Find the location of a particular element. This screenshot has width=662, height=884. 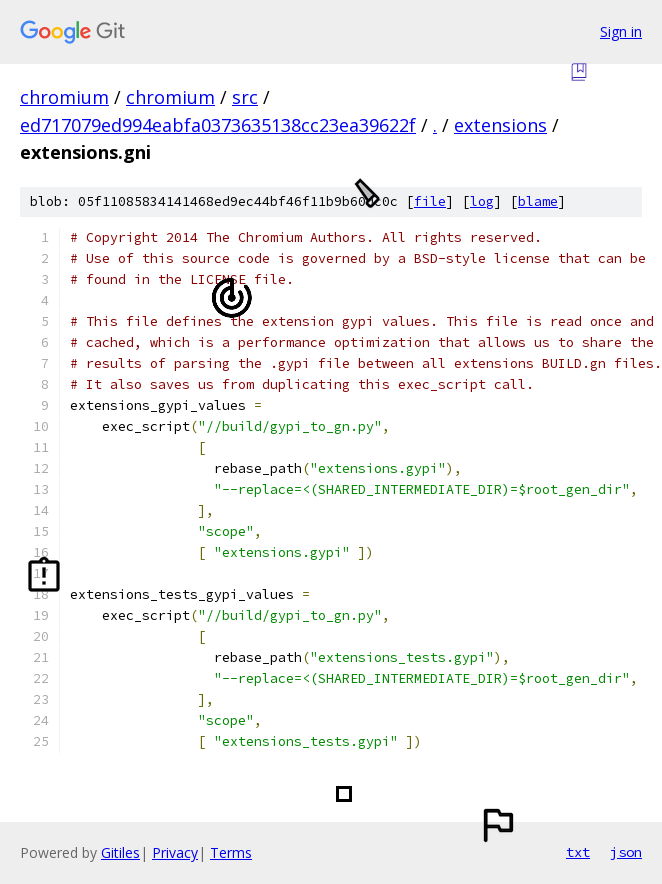

view overdue or late assignments is located at coordinates (44, 576).